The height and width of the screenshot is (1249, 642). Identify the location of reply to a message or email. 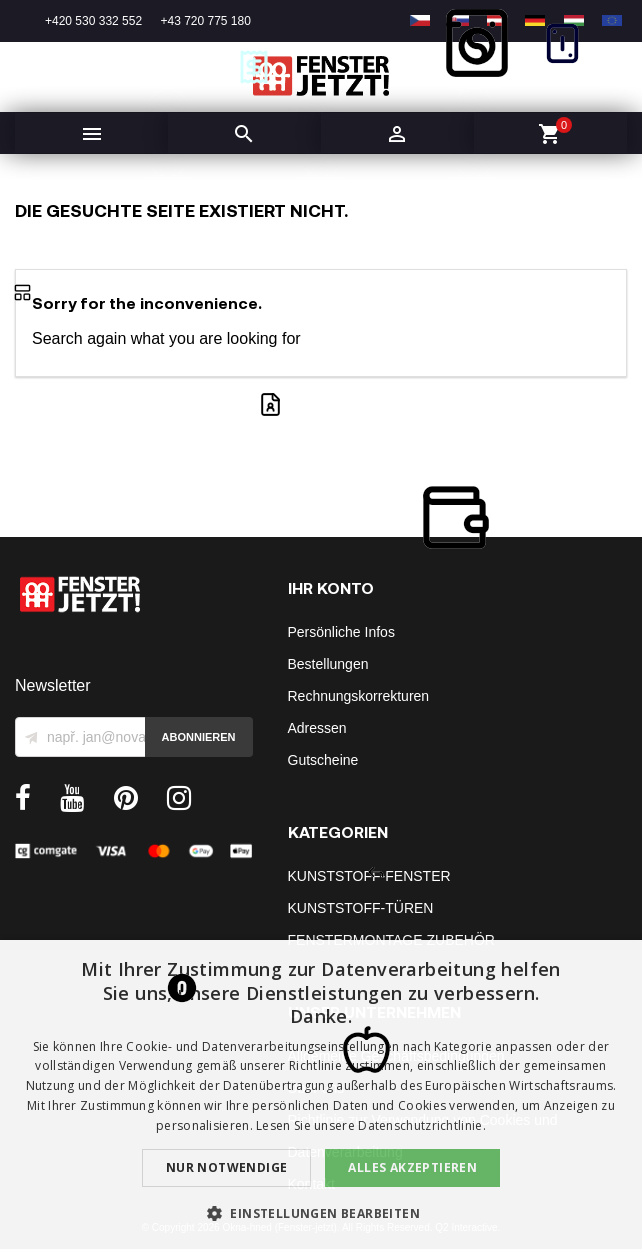
(376, 872).